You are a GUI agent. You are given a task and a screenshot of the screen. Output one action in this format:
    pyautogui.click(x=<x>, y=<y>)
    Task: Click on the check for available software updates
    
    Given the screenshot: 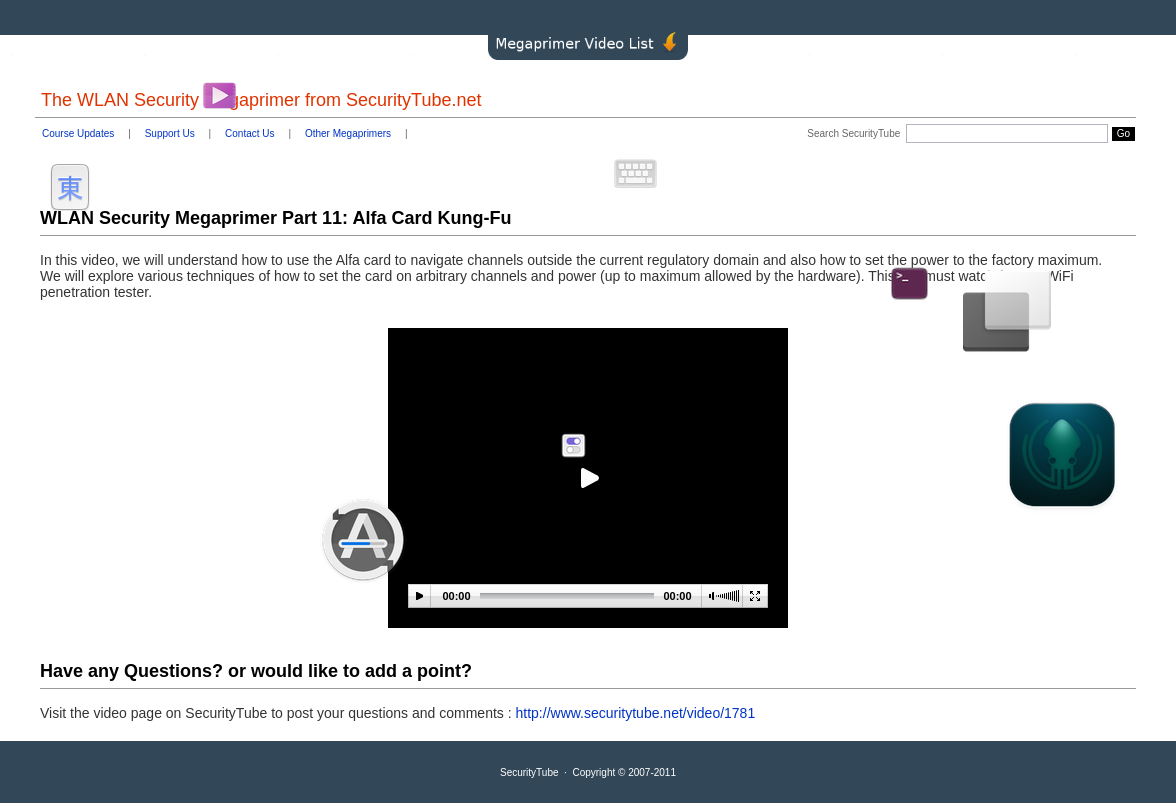 What is the action you would take?
    pyautogui.click(x=363, y=540)
    